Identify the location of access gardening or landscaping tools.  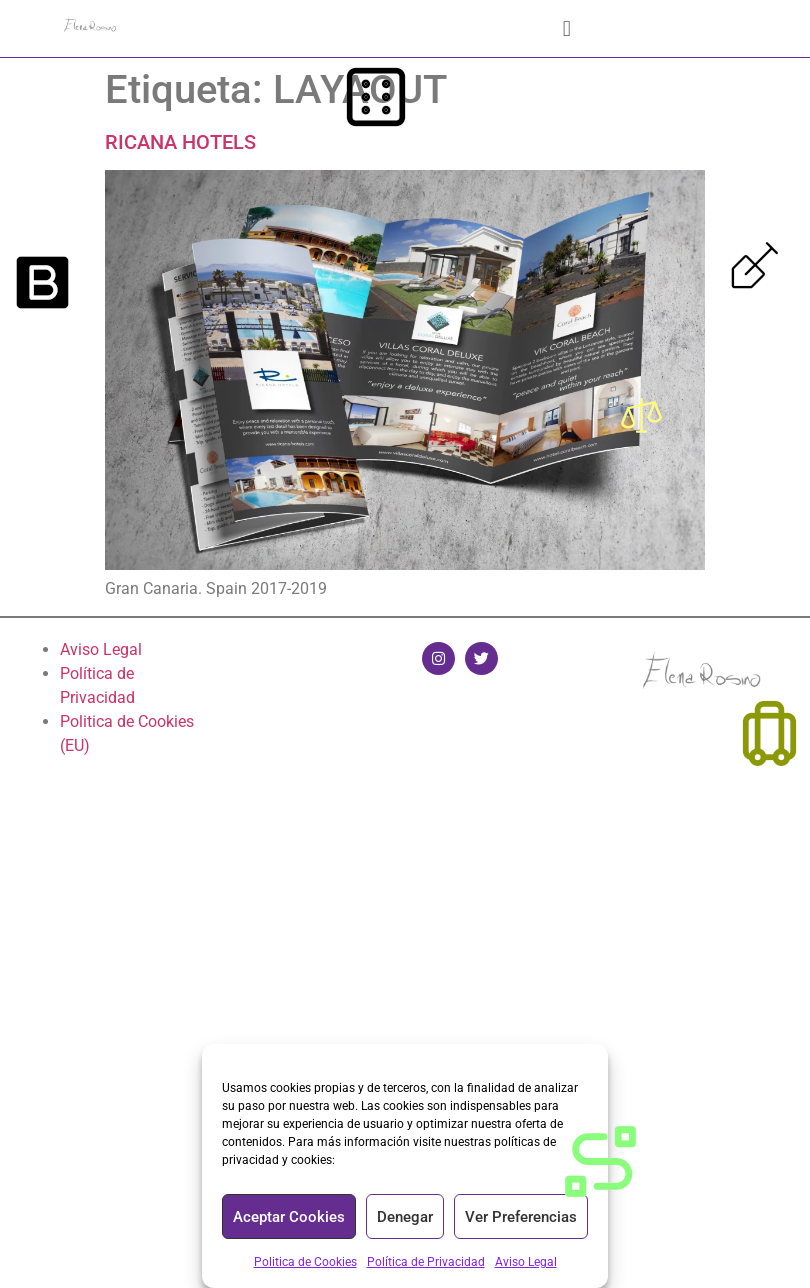
(754, 266).